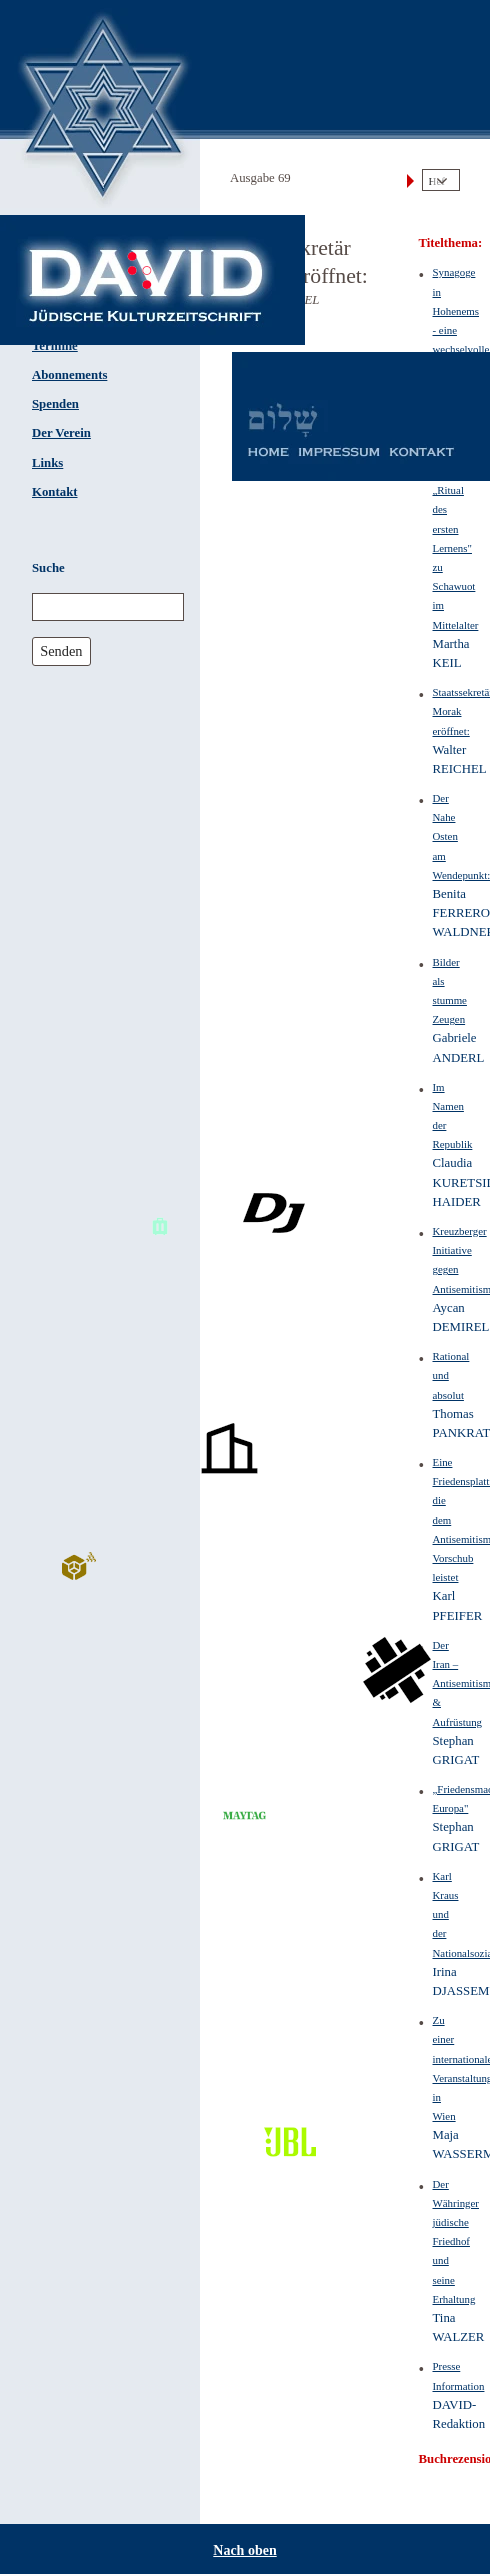 Image resolution: width=490 pixels, height=2574 pixels. Describe the element at coordinates (397, 1670) in the screenshot. I see `aurelia javascript framework logo` at that location.